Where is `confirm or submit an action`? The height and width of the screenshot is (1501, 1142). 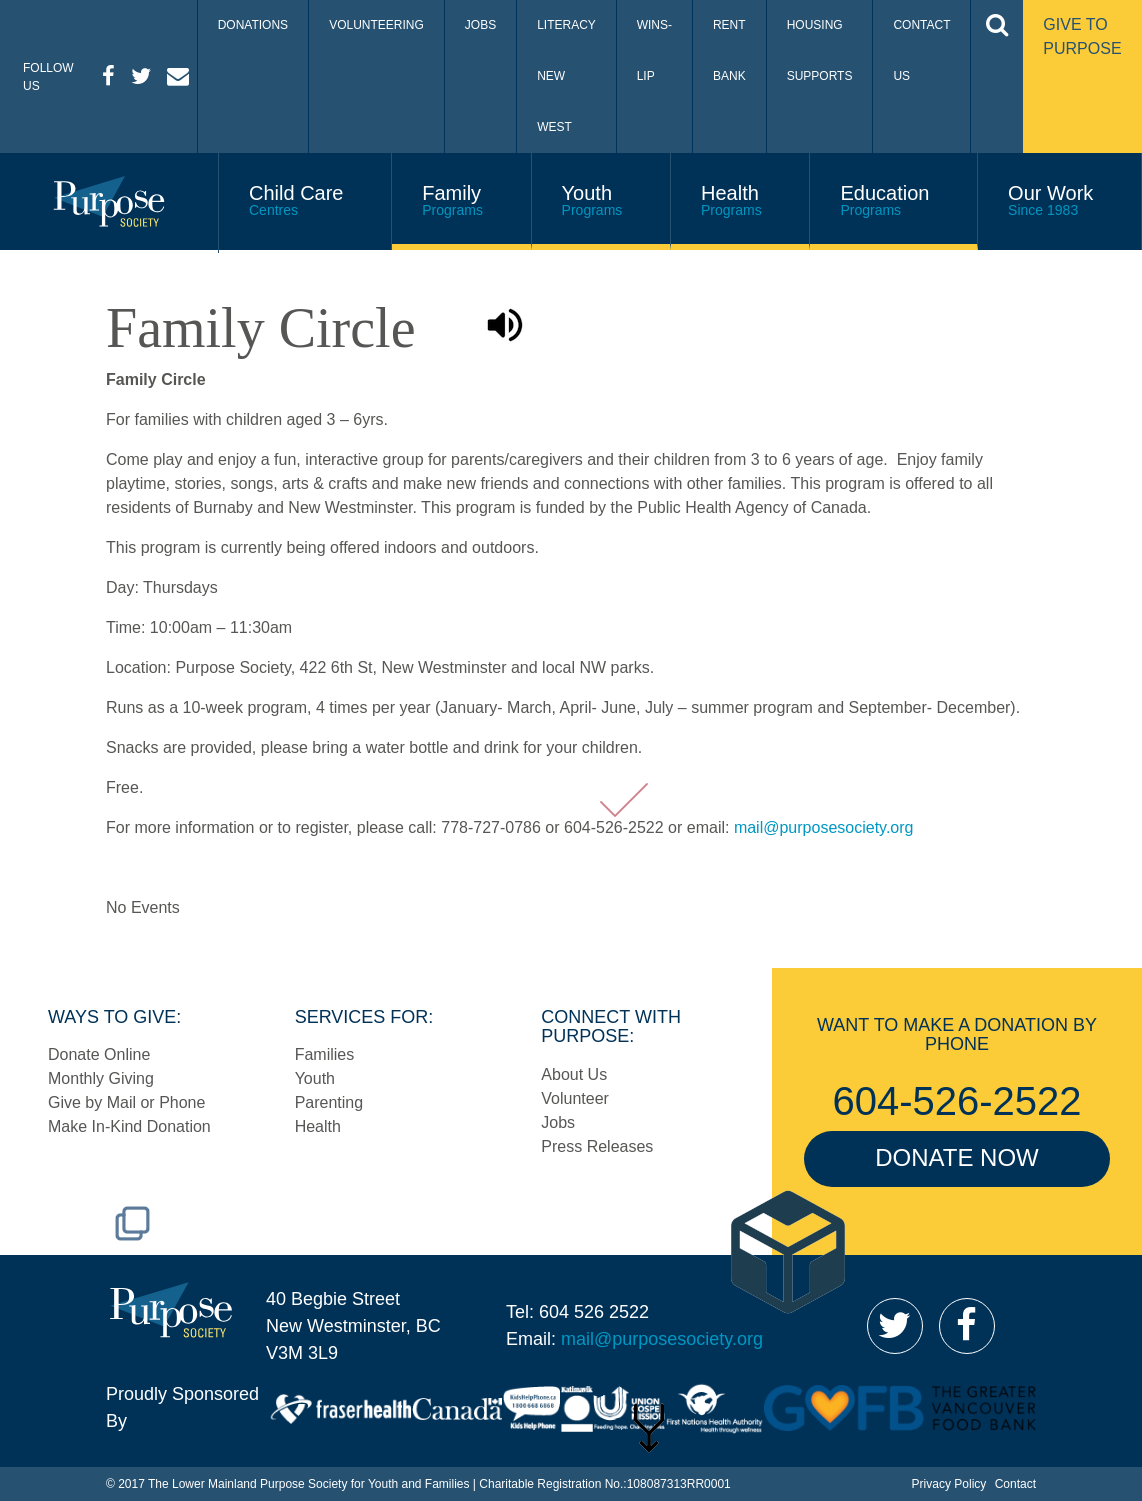
confirm or submit an action is located at coordinates (623, 798).